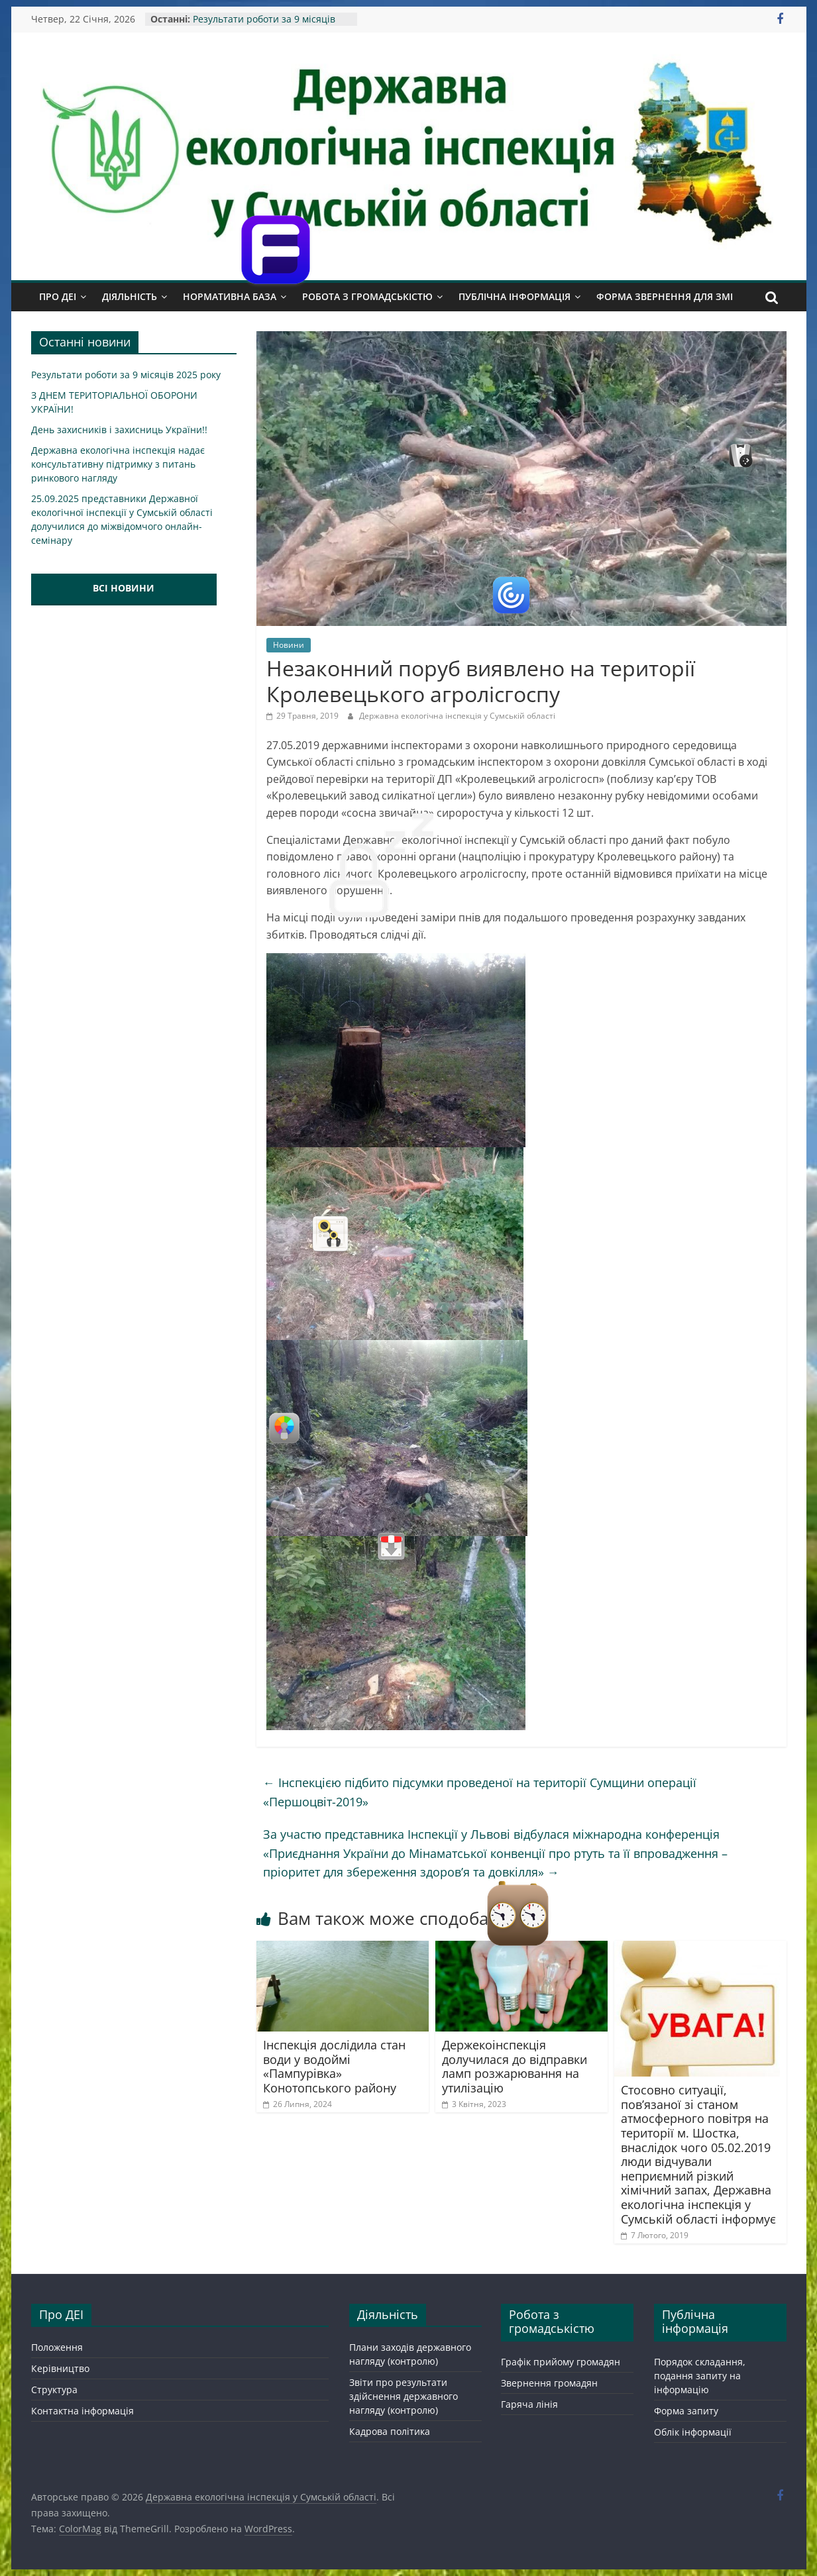 This screenshot has width=817, height=2576. What do you see at coordinates (511, 595) in the screenshot?
I see `open citrix workspace app` at bounding box center [511, 595].